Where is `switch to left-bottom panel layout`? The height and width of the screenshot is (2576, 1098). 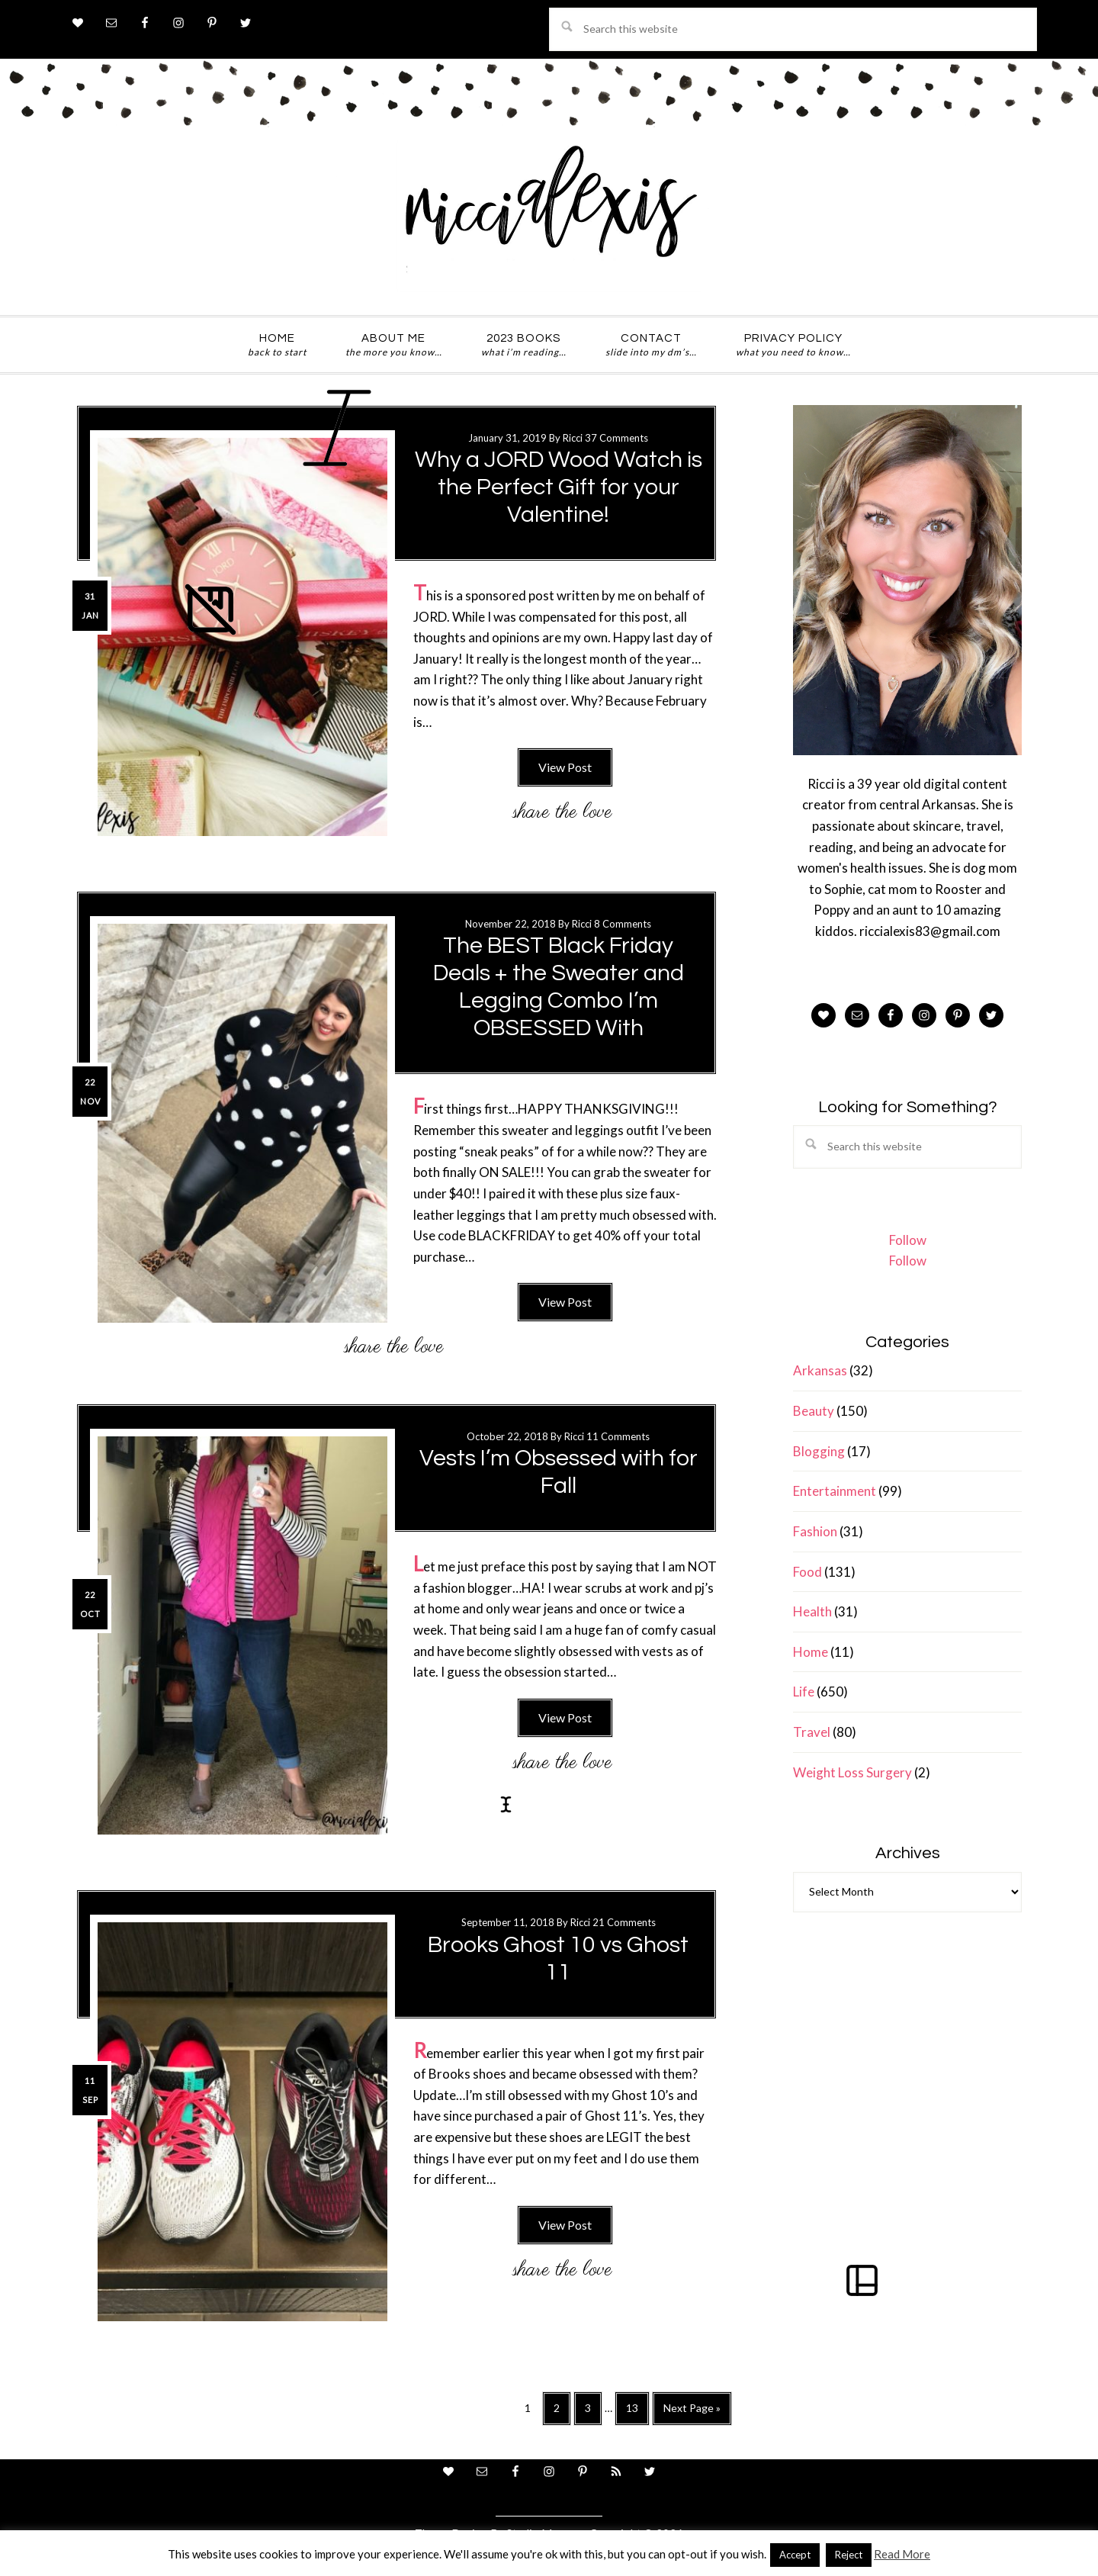
switch to left-bottom panel layout is located at coordinates (862, 2280).